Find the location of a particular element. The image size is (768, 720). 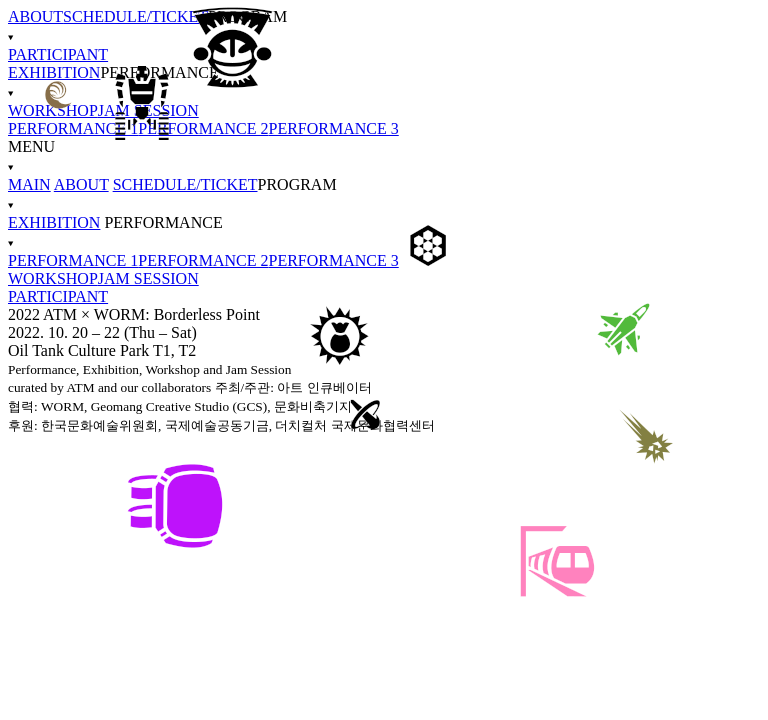

military or combat game mode is located at coordinates (623, 329).